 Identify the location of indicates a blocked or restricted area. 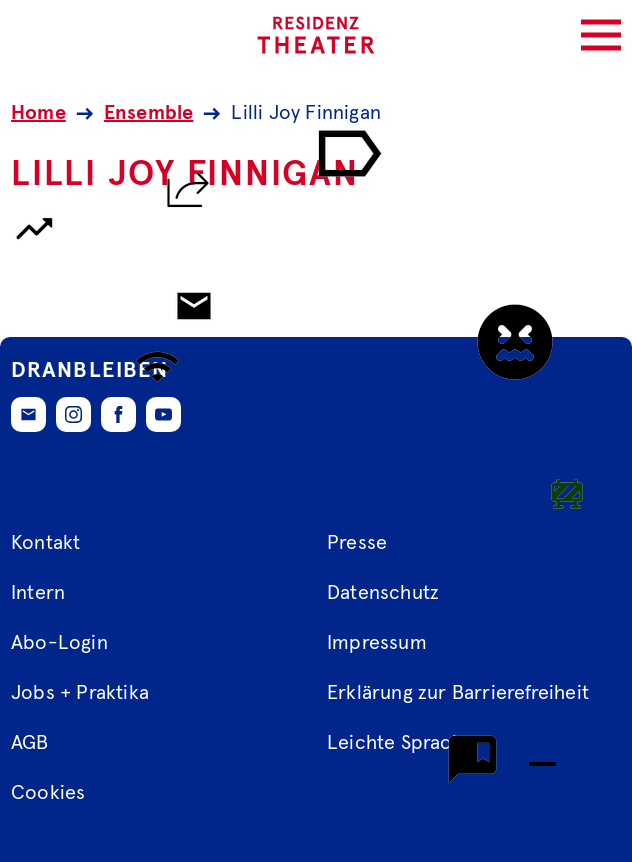
(567, 493).